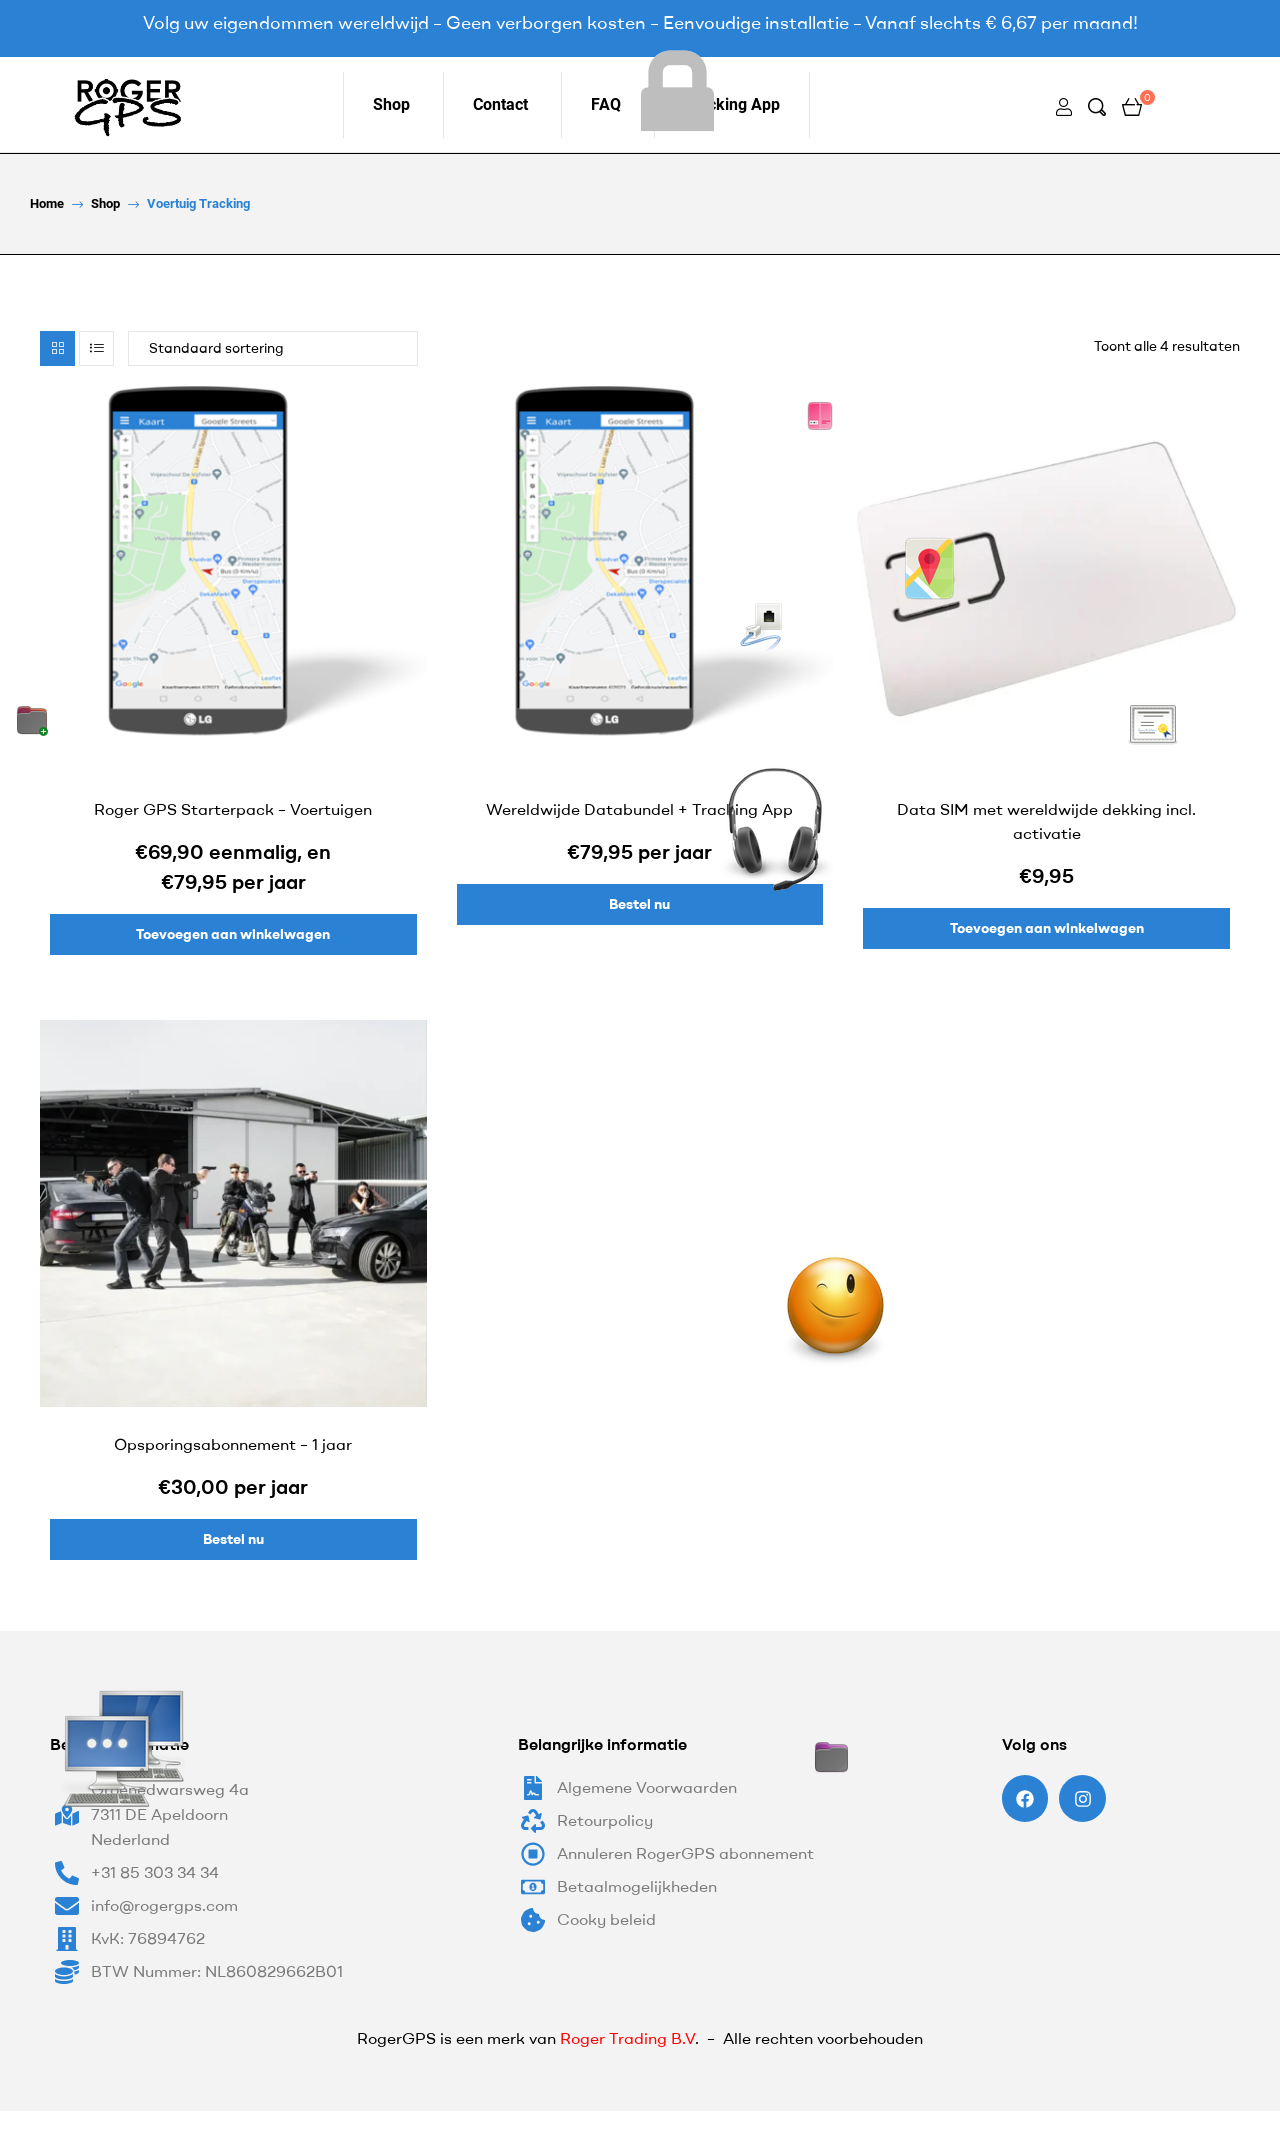 Image resolution: width=1280 pixels, height=2135 pixels. I want to click on a debian software package file, so click(820, 416).